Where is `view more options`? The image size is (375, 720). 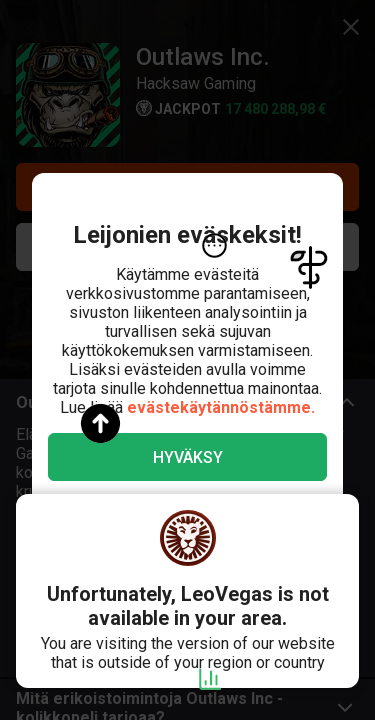
view more options is located at coordinates (214, 245).